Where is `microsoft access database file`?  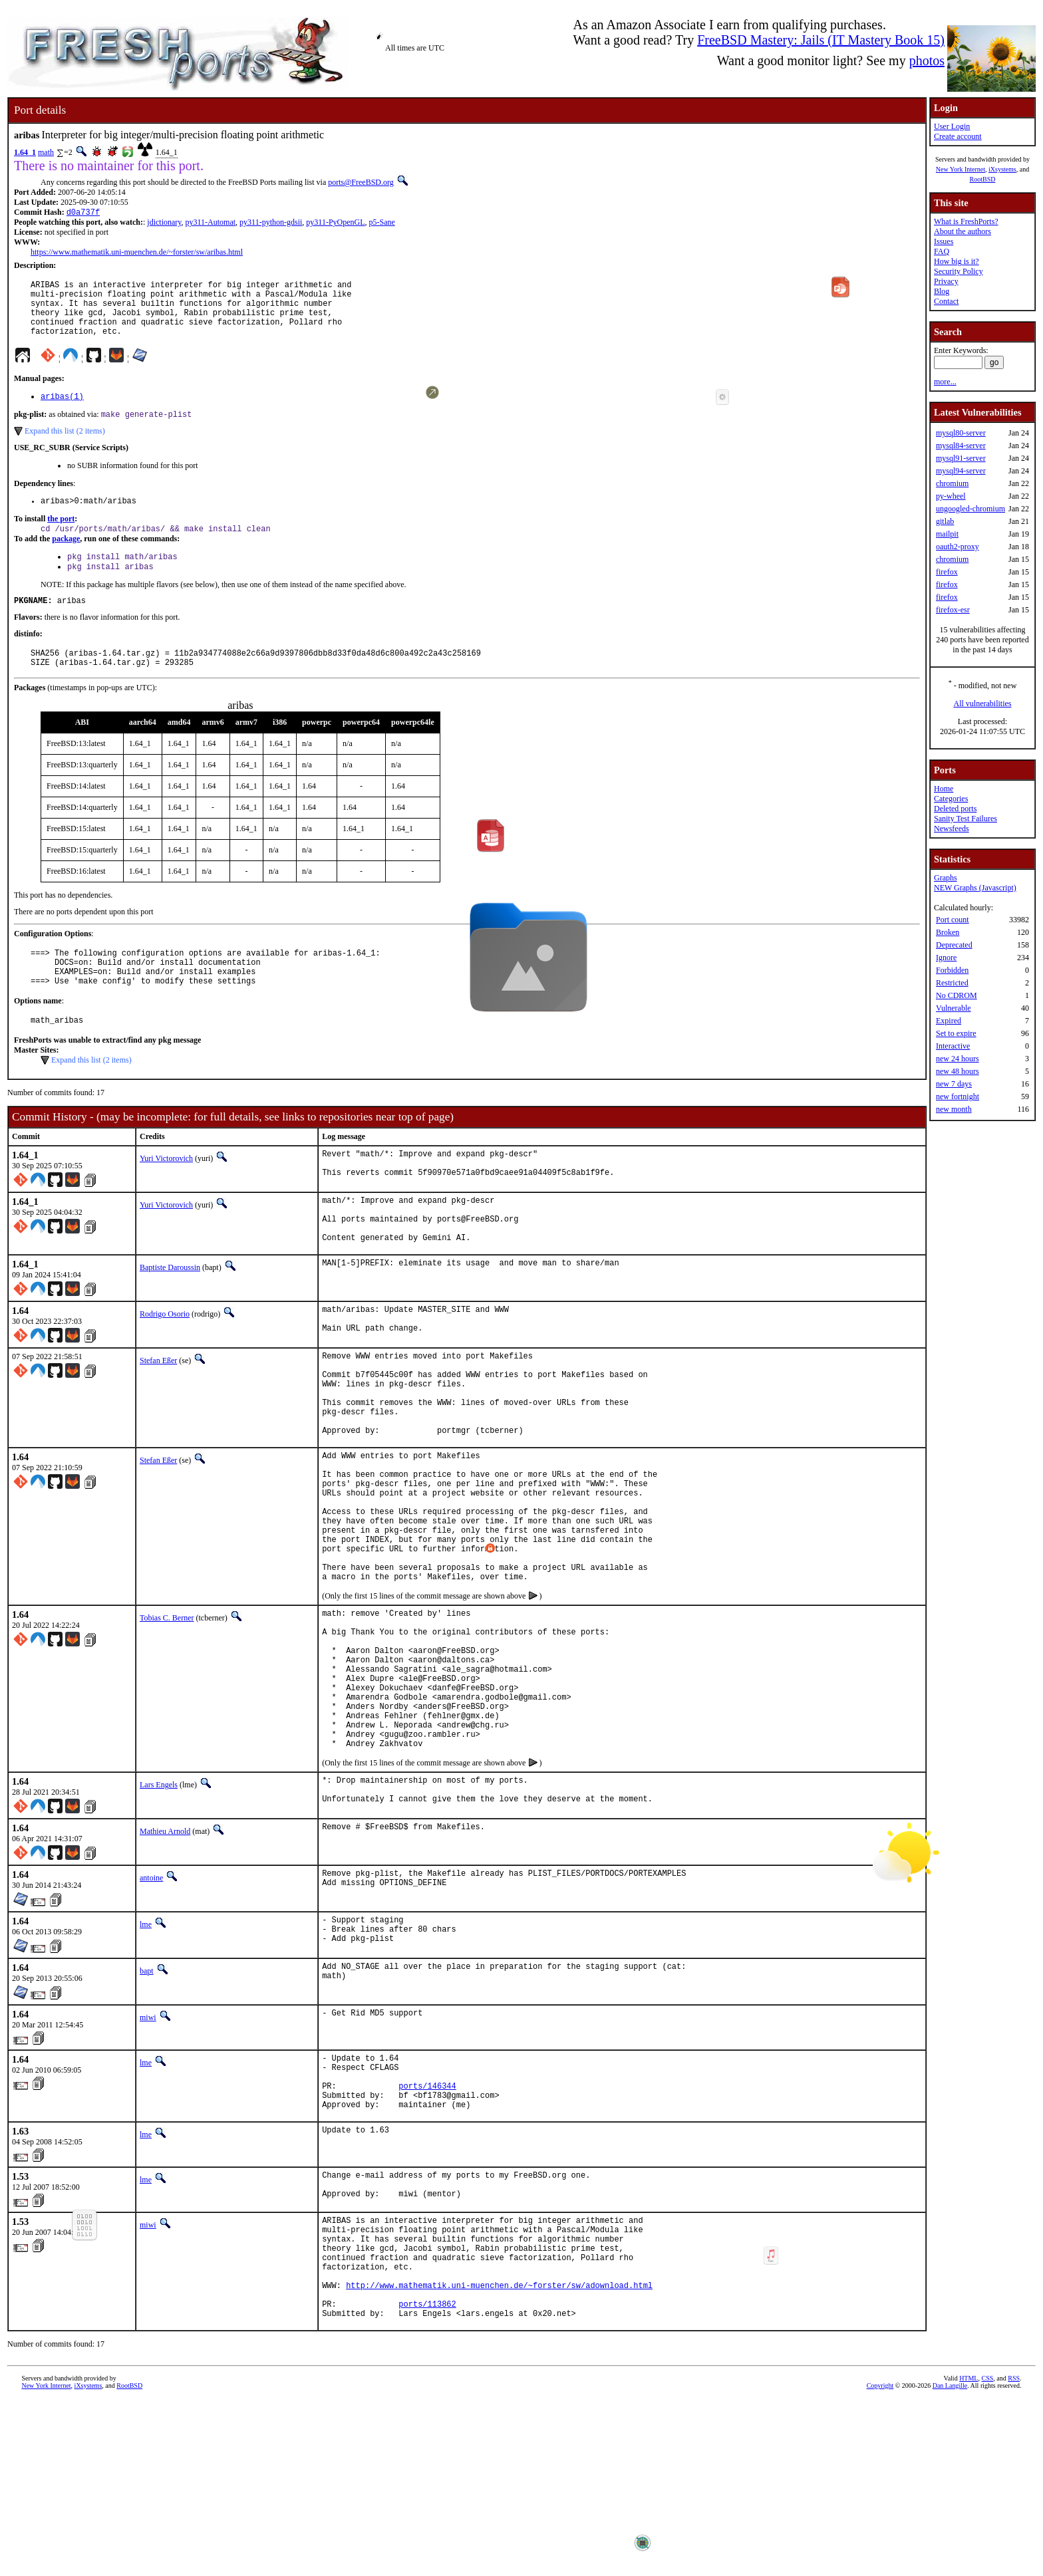 microsoft access database file is located at coordinates (490, 835).